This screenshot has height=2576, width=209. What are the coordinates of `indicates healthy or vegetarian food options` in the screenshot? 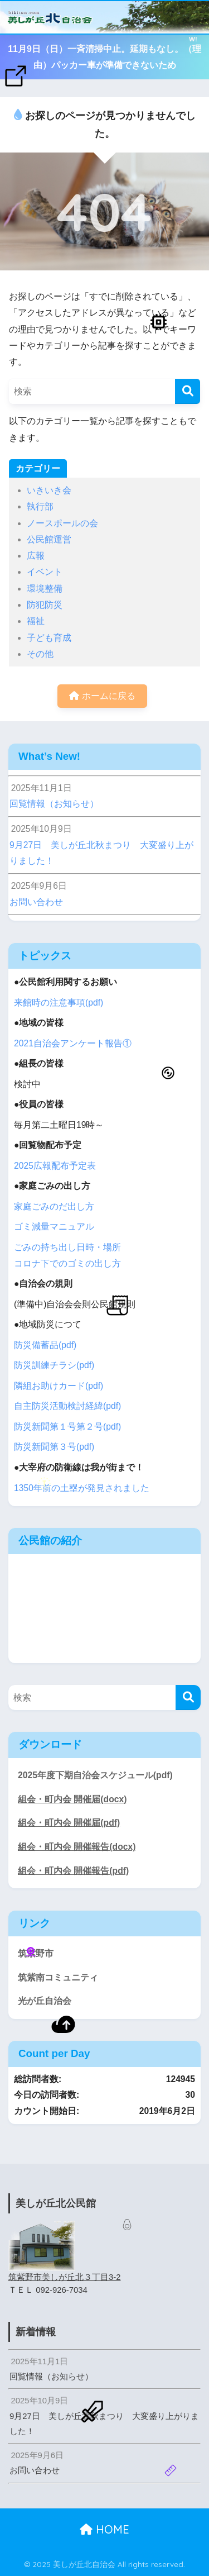 It's located at (127, 2225).